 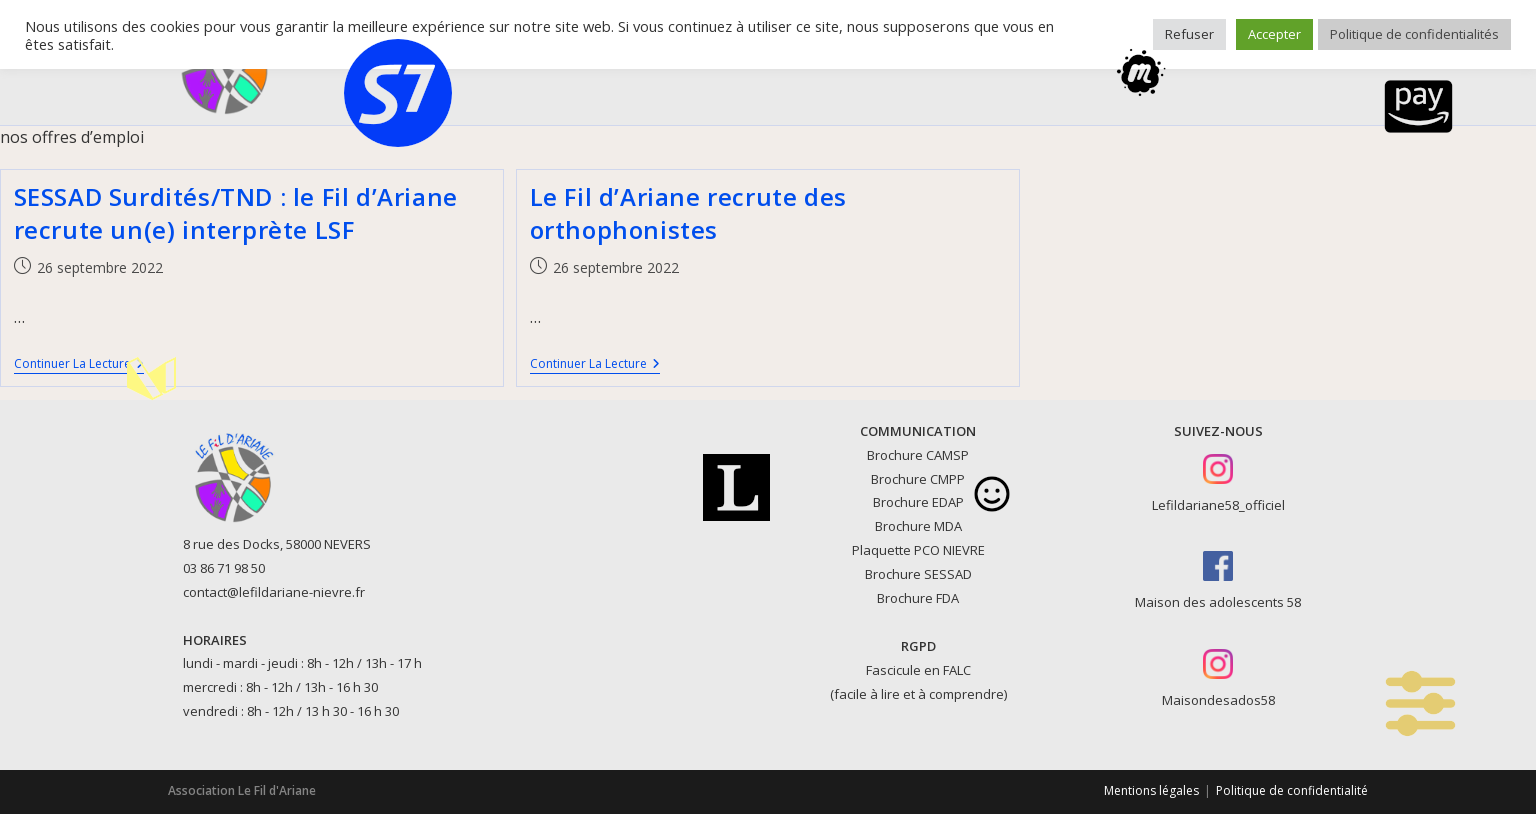 What do you see at coordinates (1418, 106) in the screenshot?
I see `pay with amazon pay at checkout` at bounding box center [1418, 106].